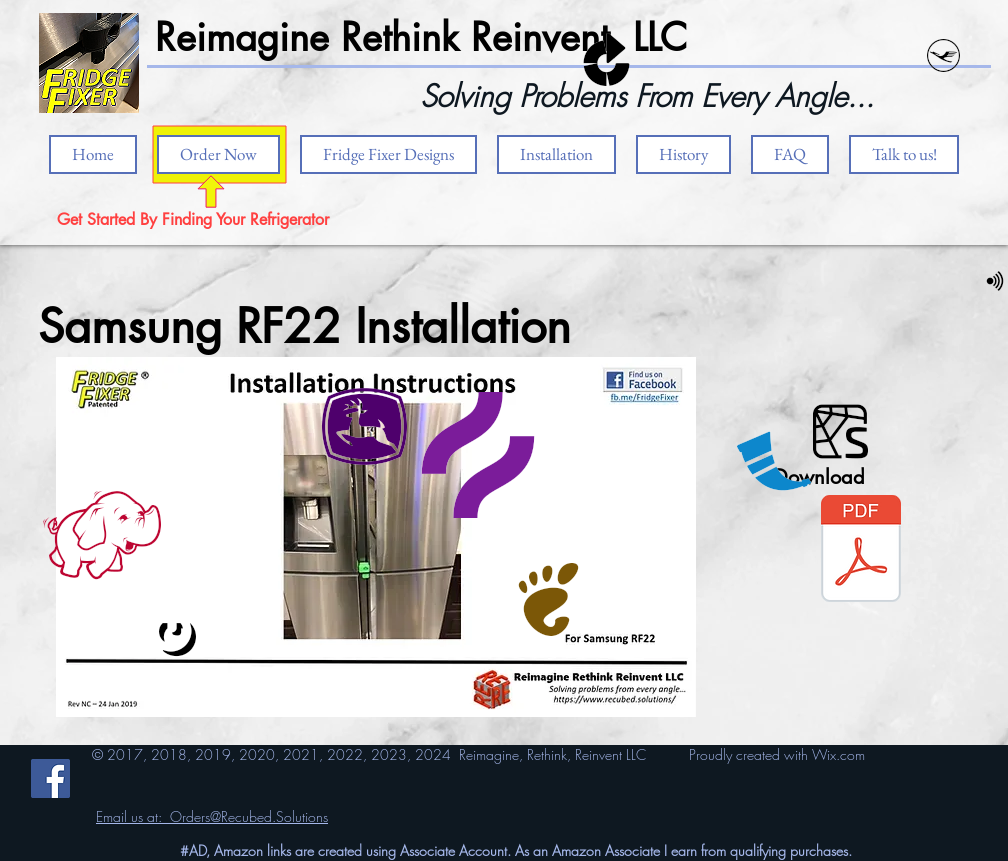 The height and width of the screenshot is (861, 1008). I want to click on apache hadoop platform logo, so click(102, 535).